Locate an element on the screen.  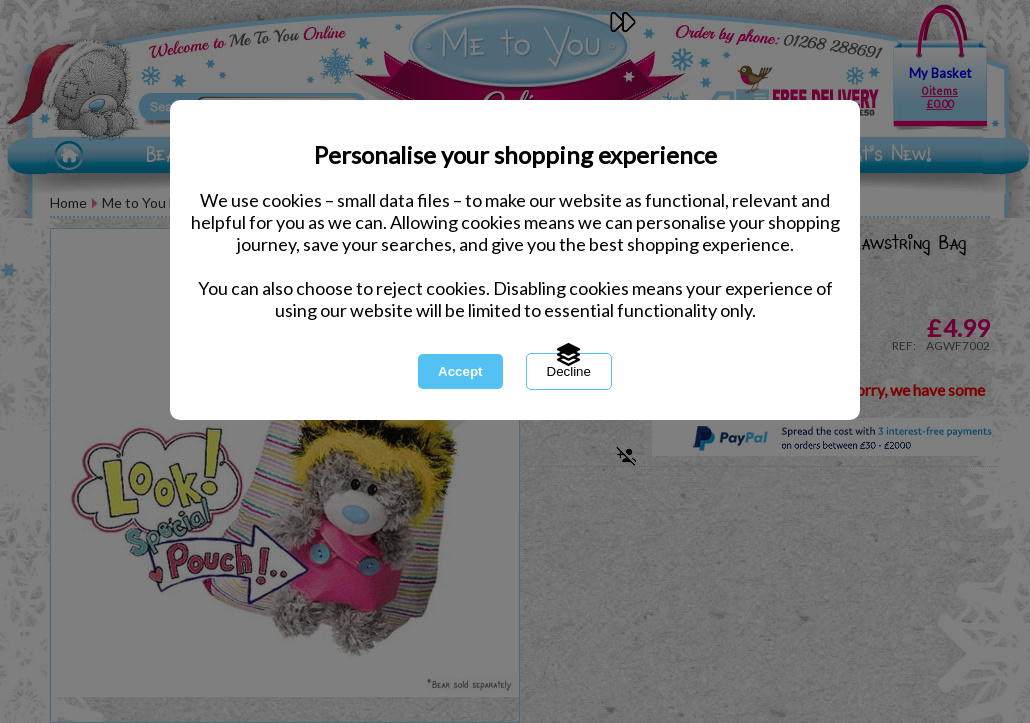
view front layer of a stack is located at coordinates (568, 354).